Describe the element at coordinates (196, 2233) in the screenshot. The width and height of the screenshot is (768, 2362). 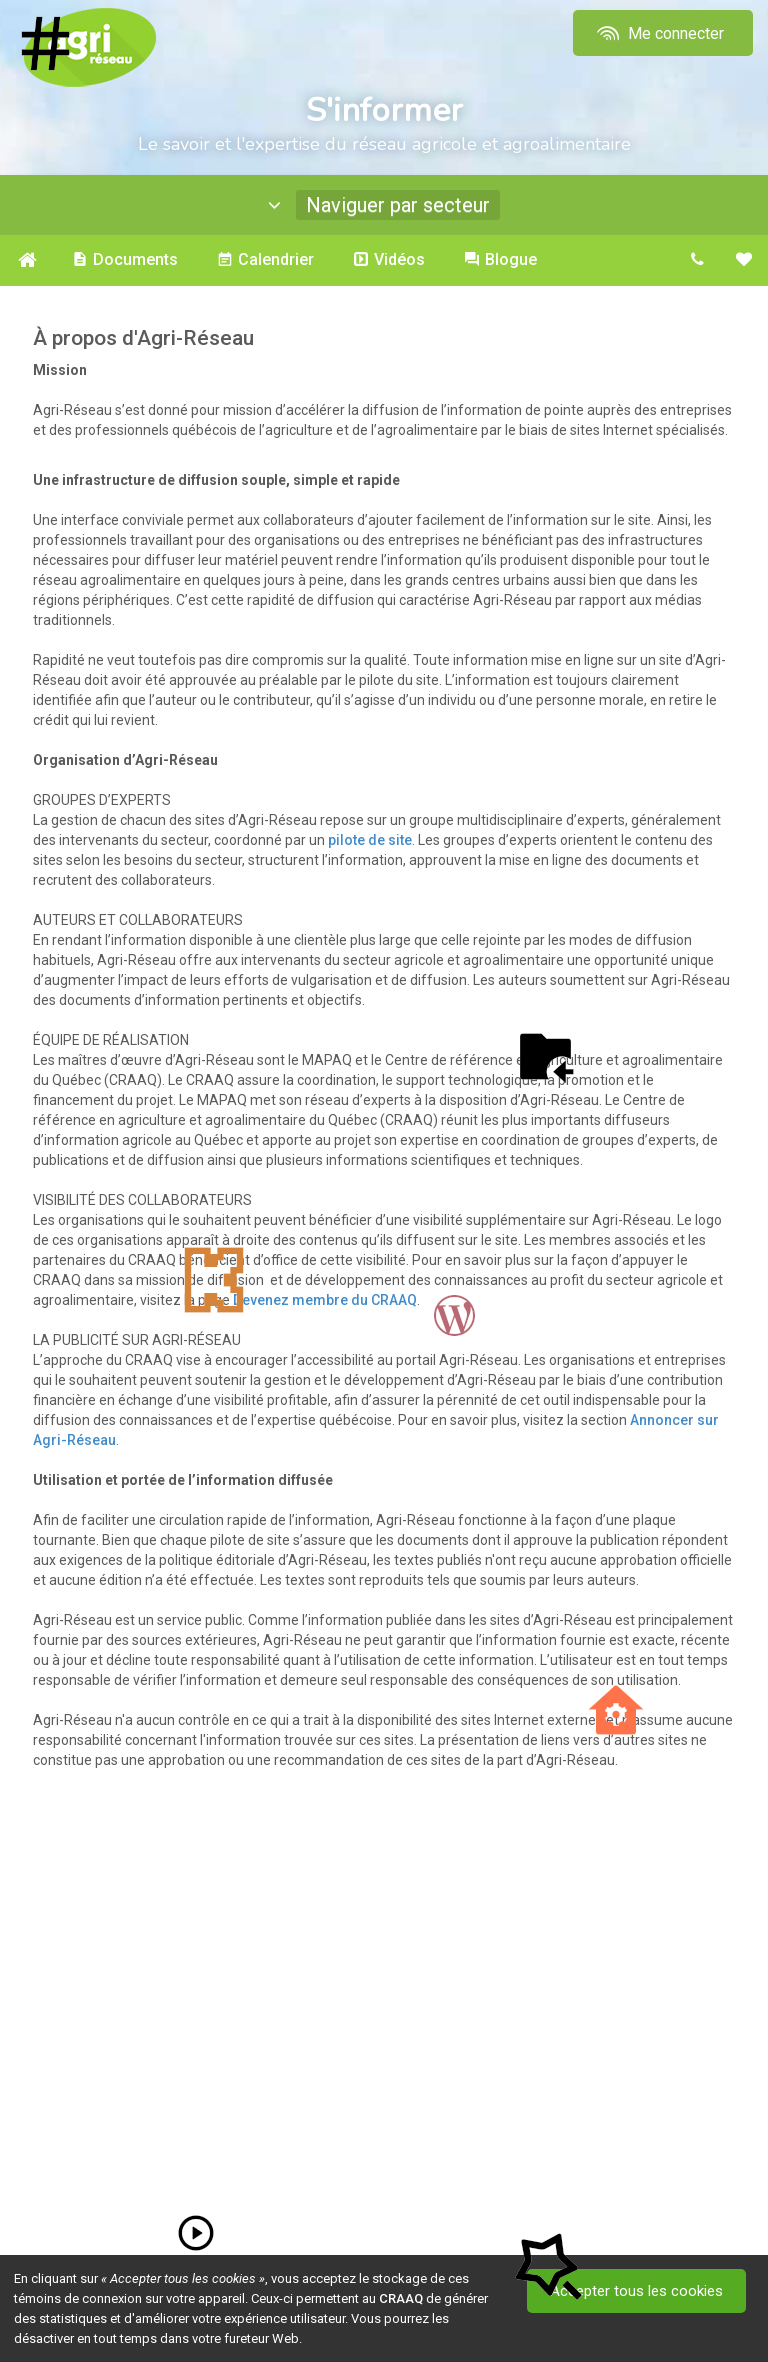
I see `play media or video content` at that location.